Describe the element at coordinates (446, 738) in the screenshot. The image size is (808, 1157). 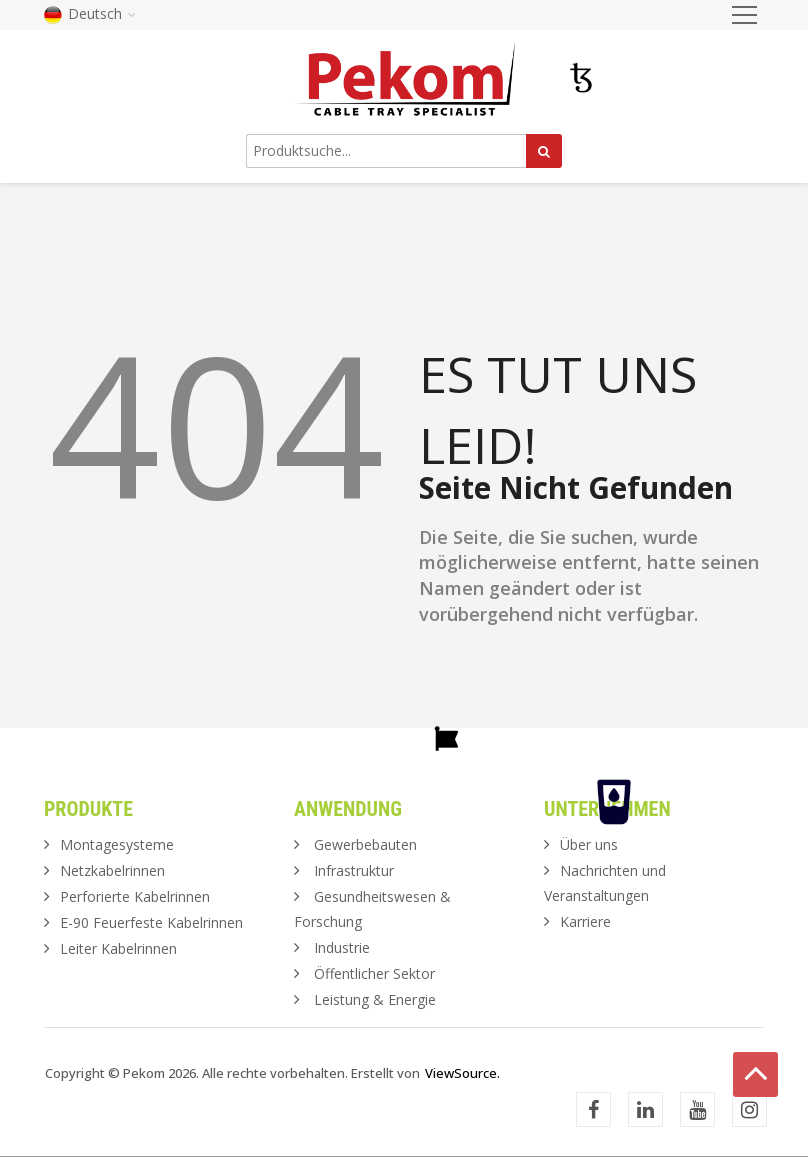
I see `font awesome brand logo` at that location.